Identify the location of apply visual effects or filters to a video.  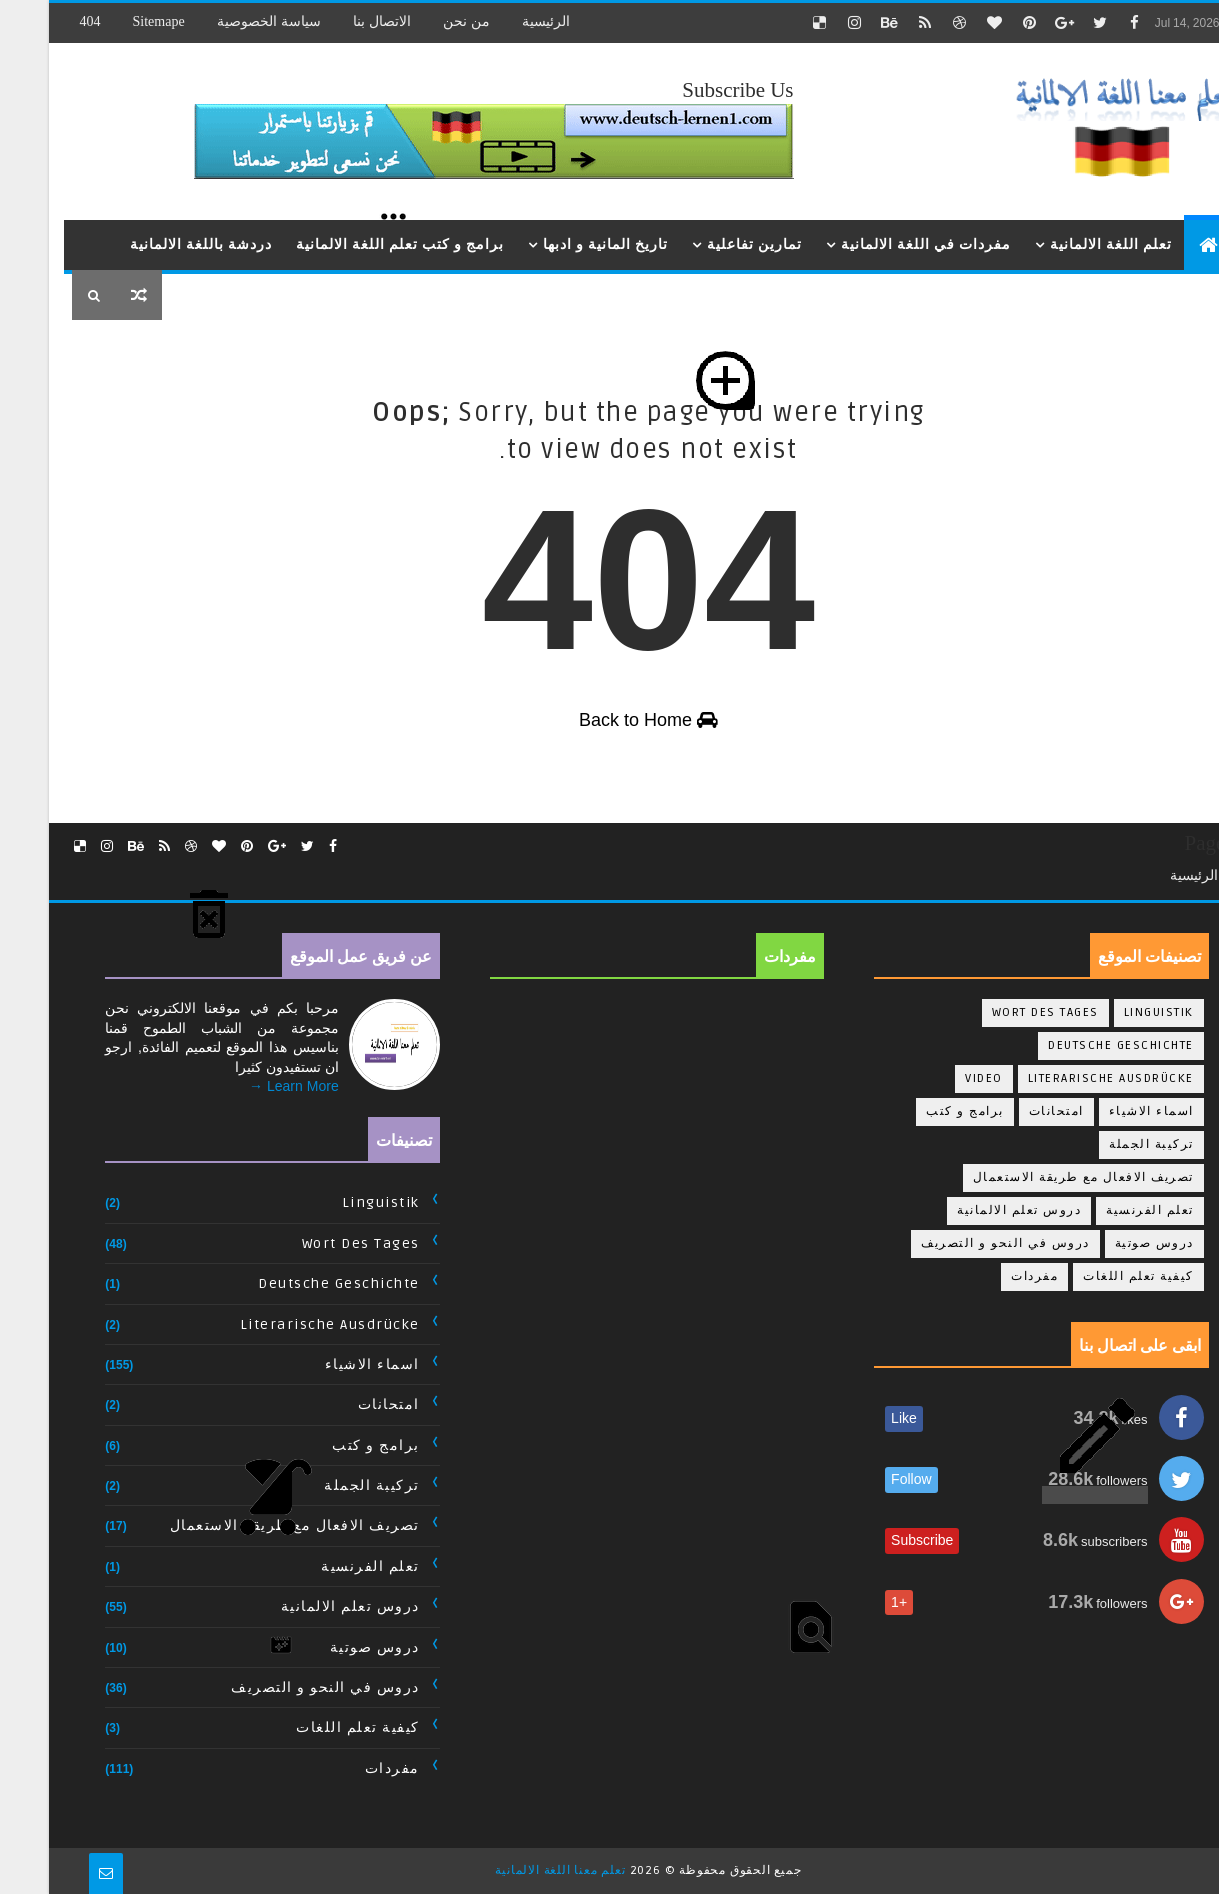
(281, 1645).